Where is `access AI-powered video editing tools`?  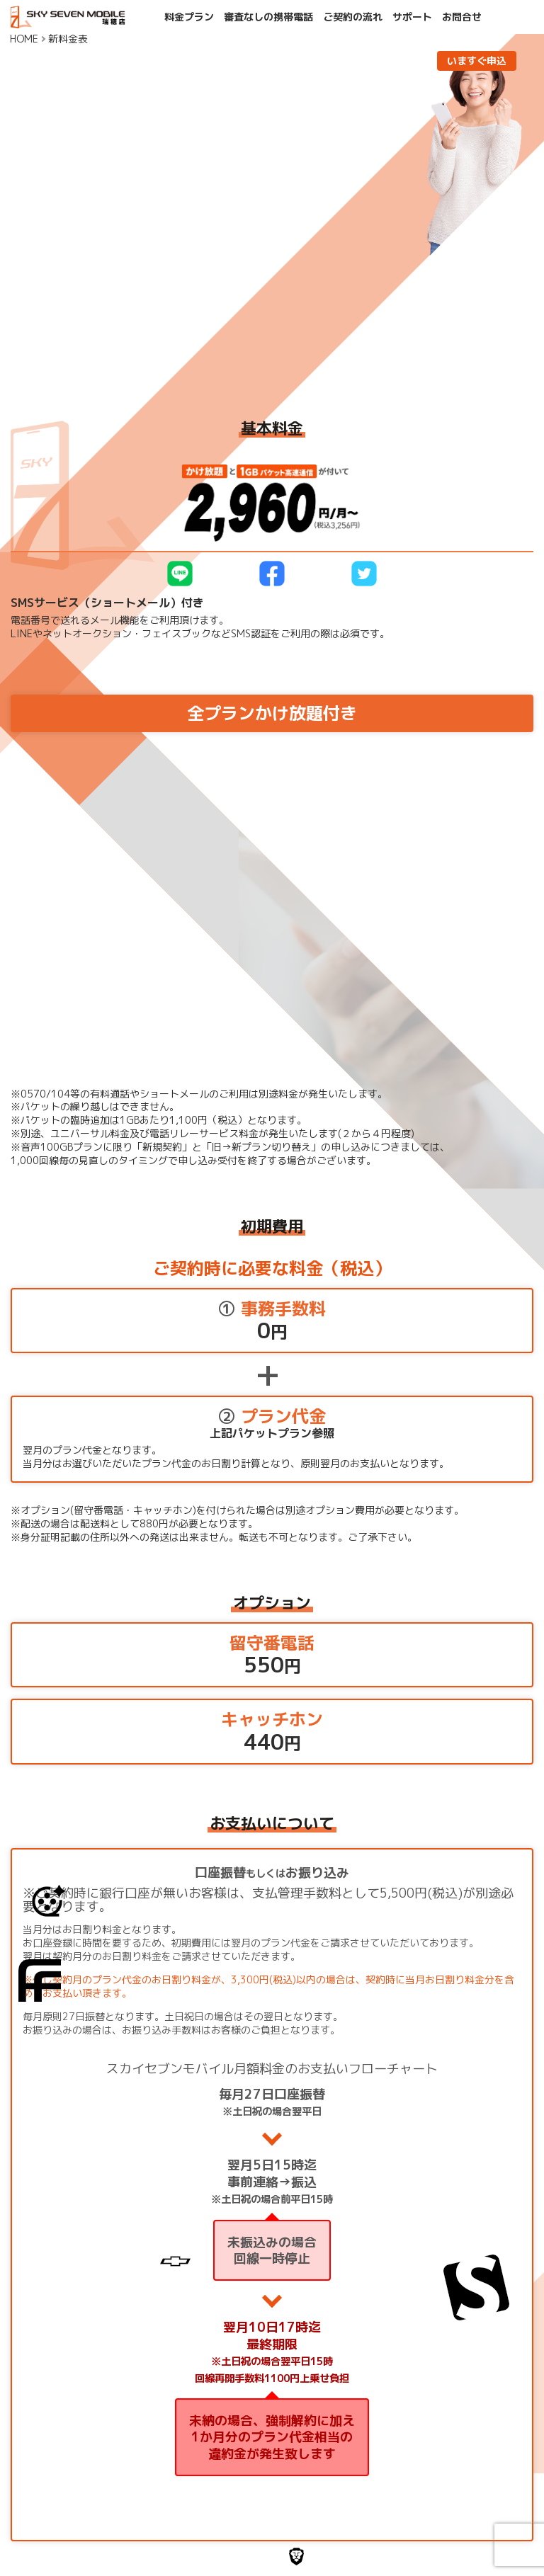 access AI-powered video editing tools is located at coordinates (47, 1901).